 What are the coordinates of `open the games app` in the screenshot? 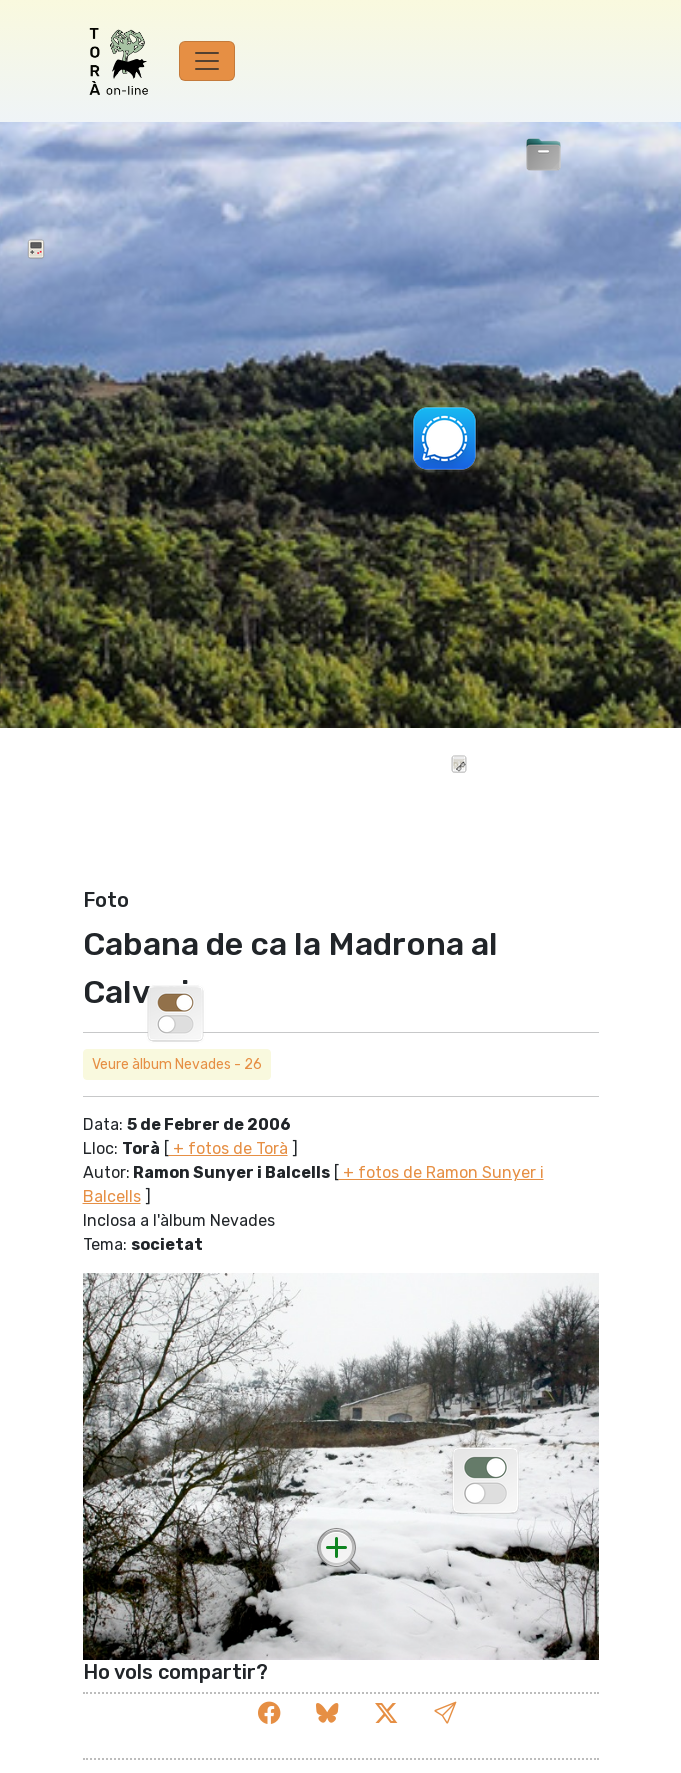 It's located at (36, 249).